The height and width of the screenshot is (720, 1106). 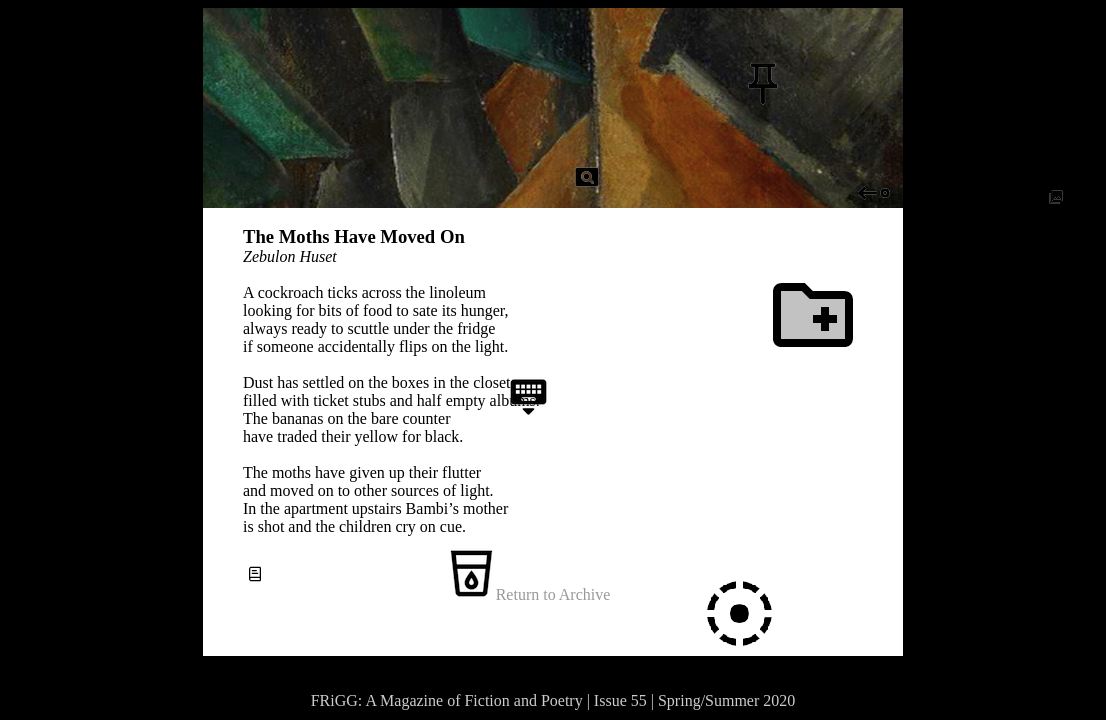 I want to click on pin an item to keep it visible, so click(x=763, y=84).